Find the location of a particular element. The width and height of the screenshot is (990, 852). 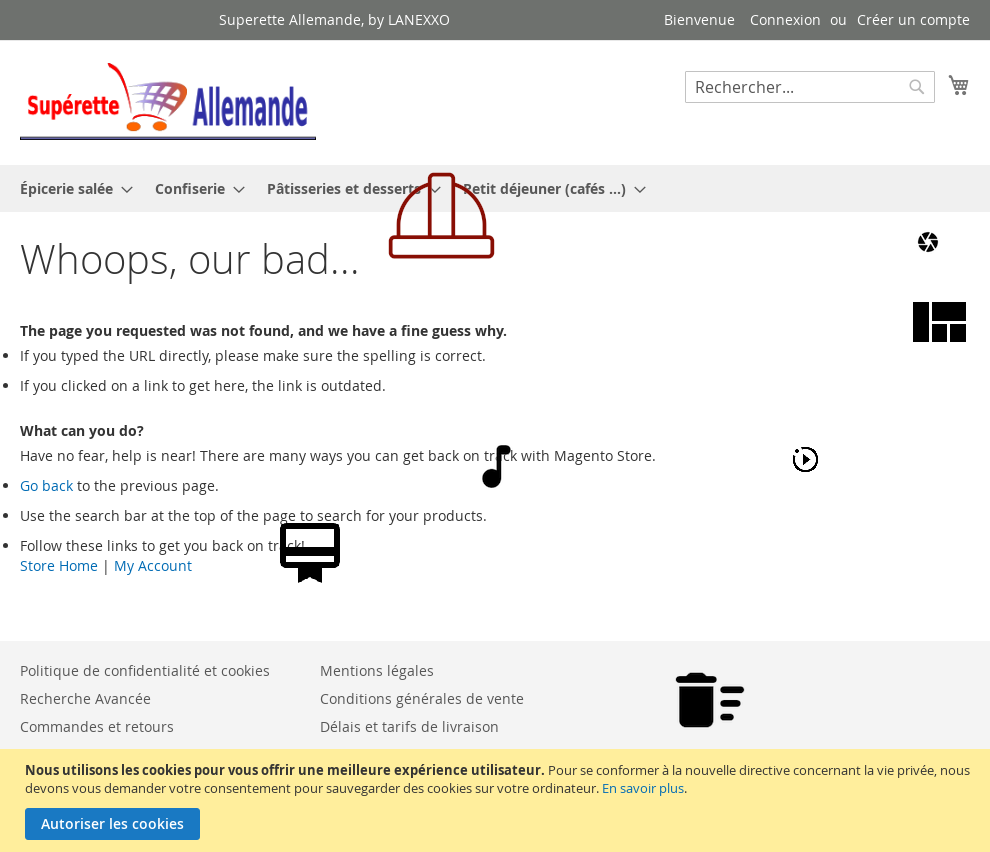

switch to quilt or mosaic view layout is located at coordinates (938, 324).